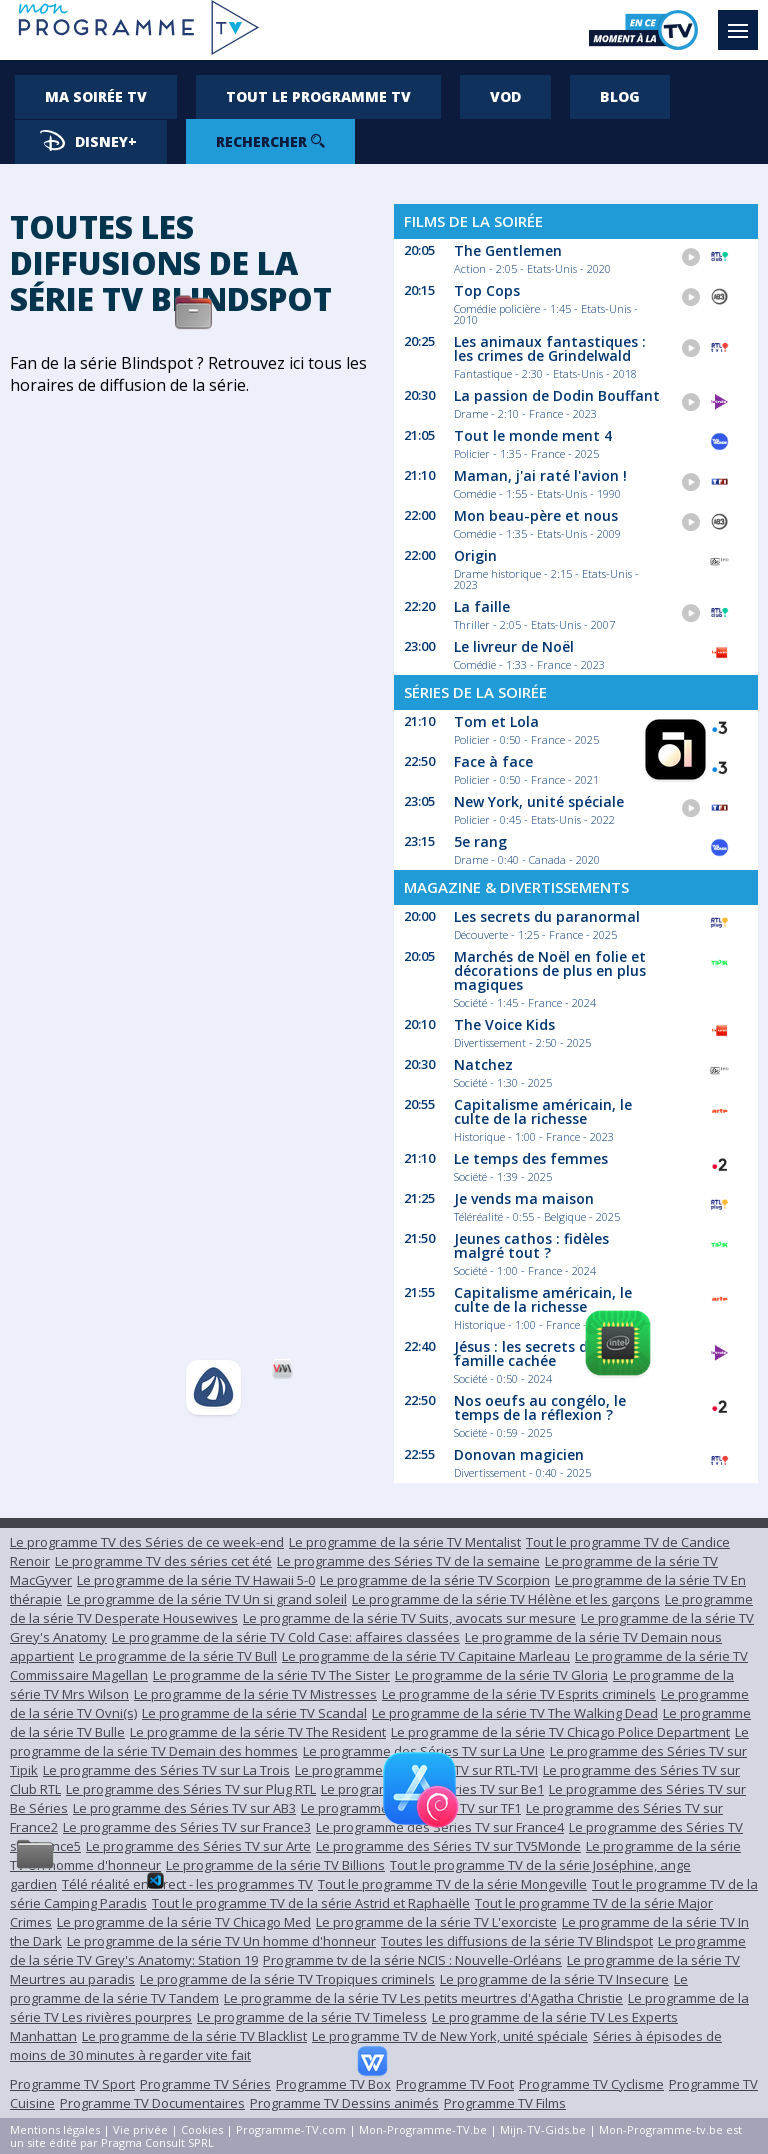 This screenshot has height=2154, width=768. I want to click on open folder to view contents, so click(35, 1854).